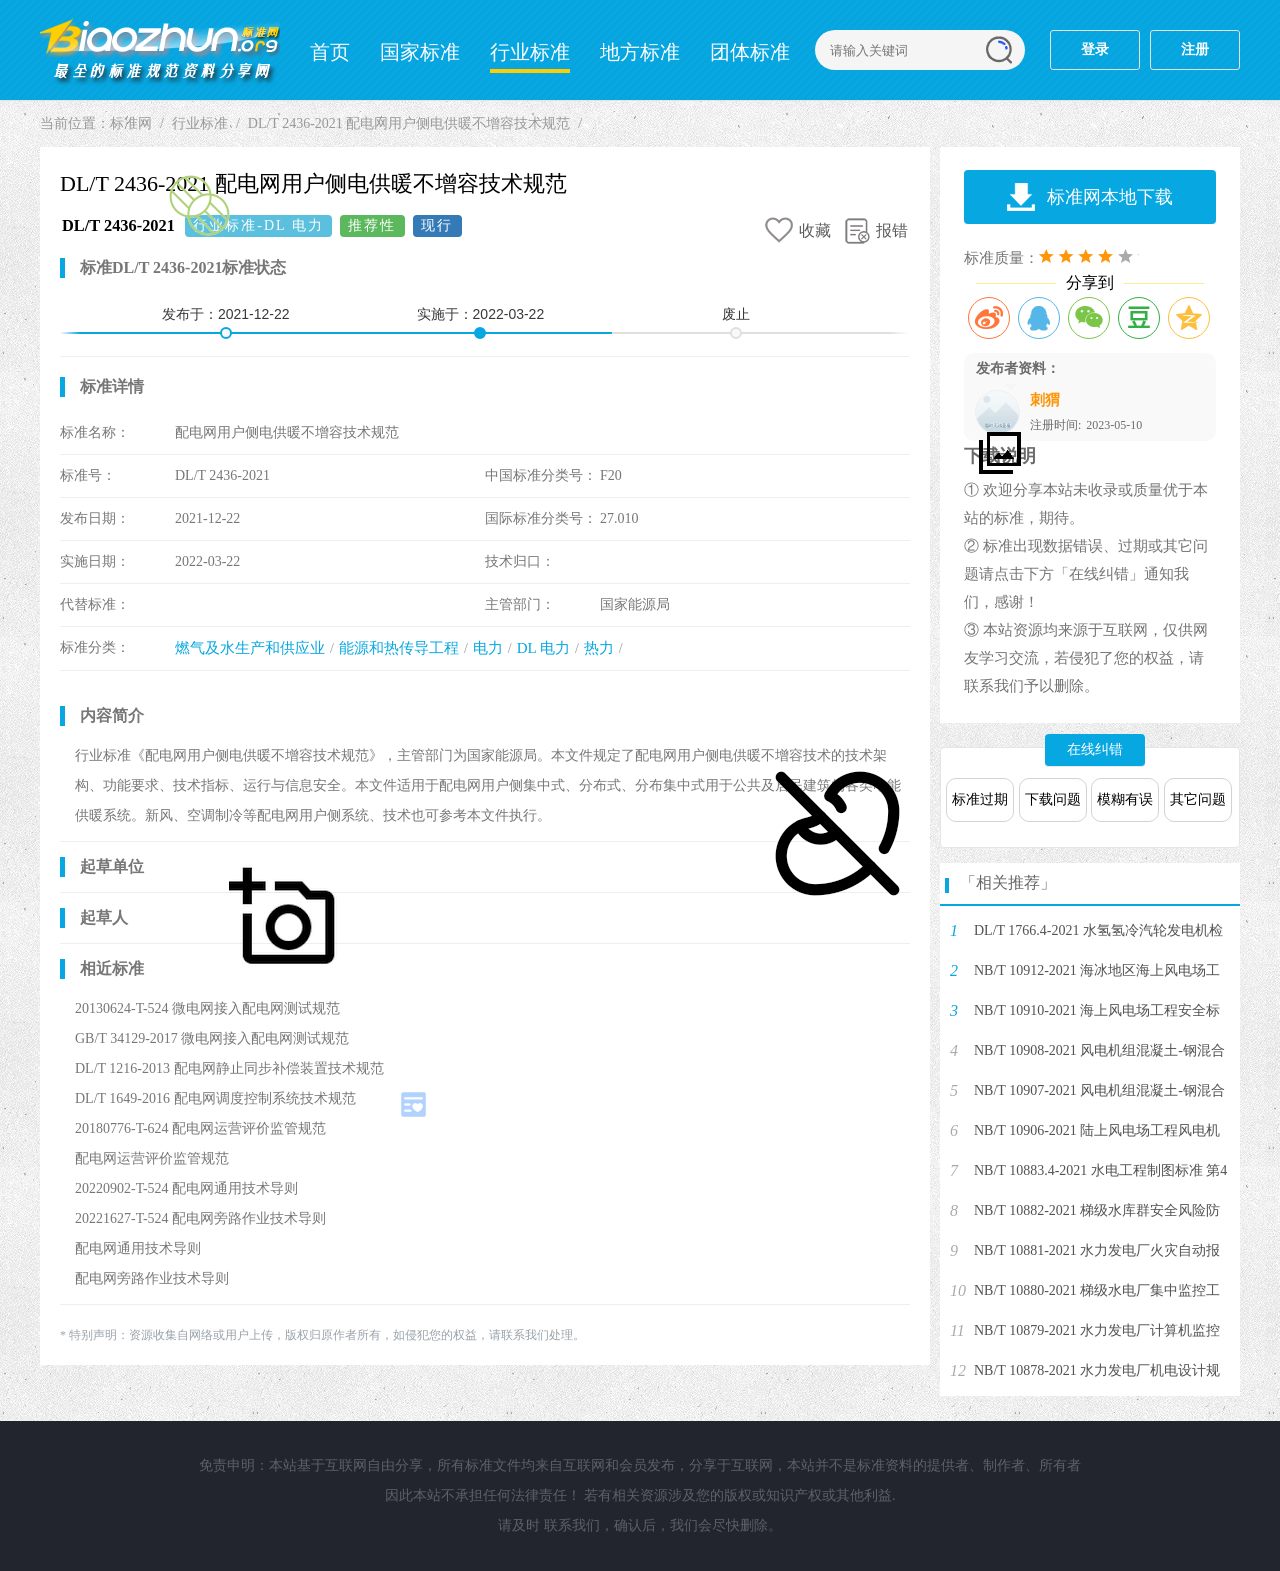 This screenshot has width=1280, height=1571. I want to click on exclude overlapping elements from selection, so click(199, 205).